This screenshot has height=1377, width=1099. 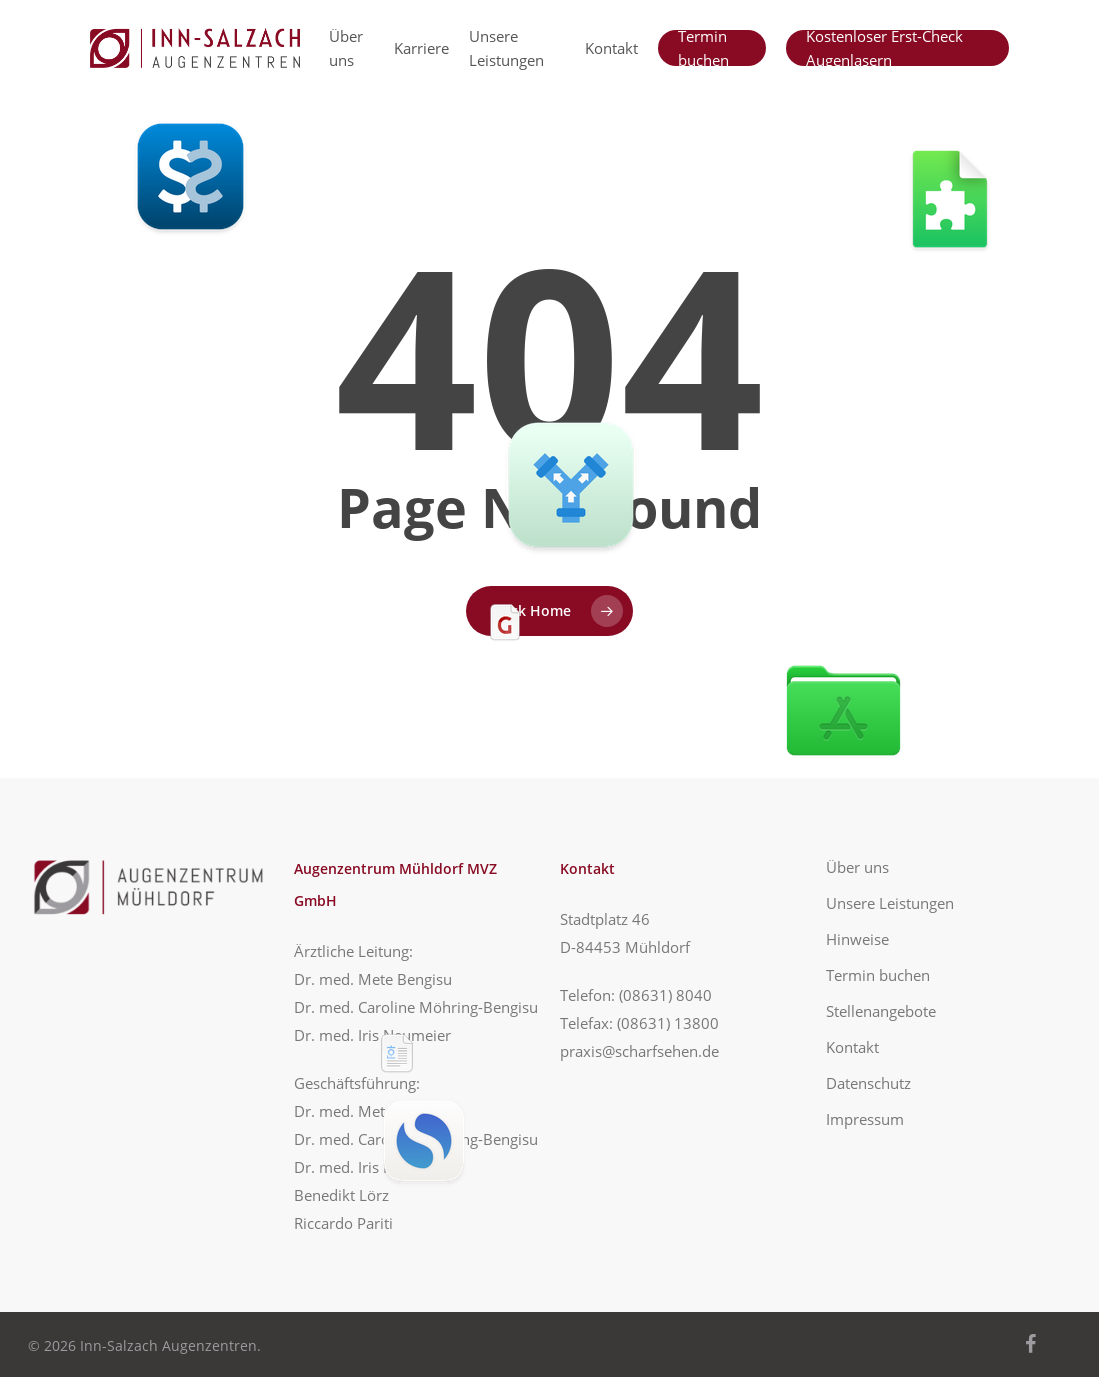 What do you see at coordinates (843, 710) in the screenshot?
I see `open templates folder` at bounding box center [843, 710].